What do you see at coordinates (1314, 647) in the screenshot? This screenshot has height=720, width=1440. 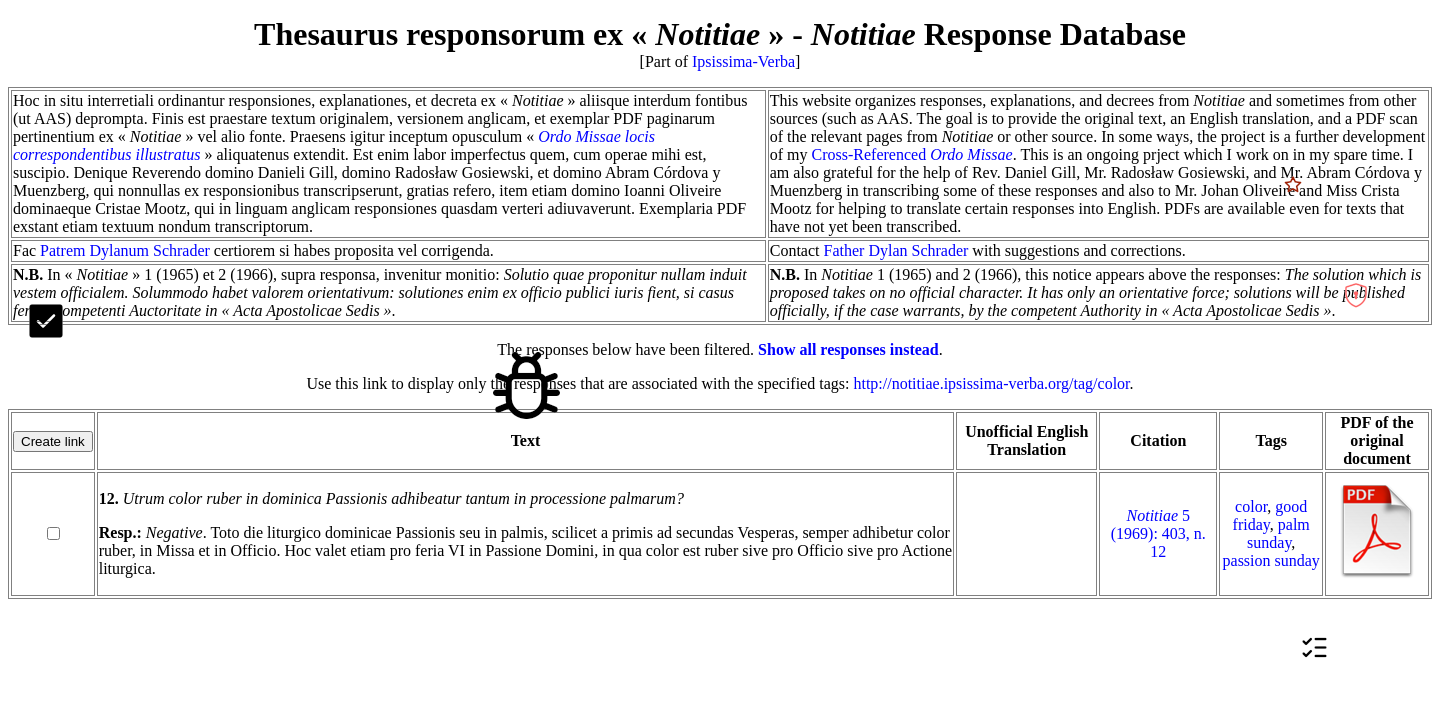 I see `view completed tasks` at bounding box center [1314, 647].